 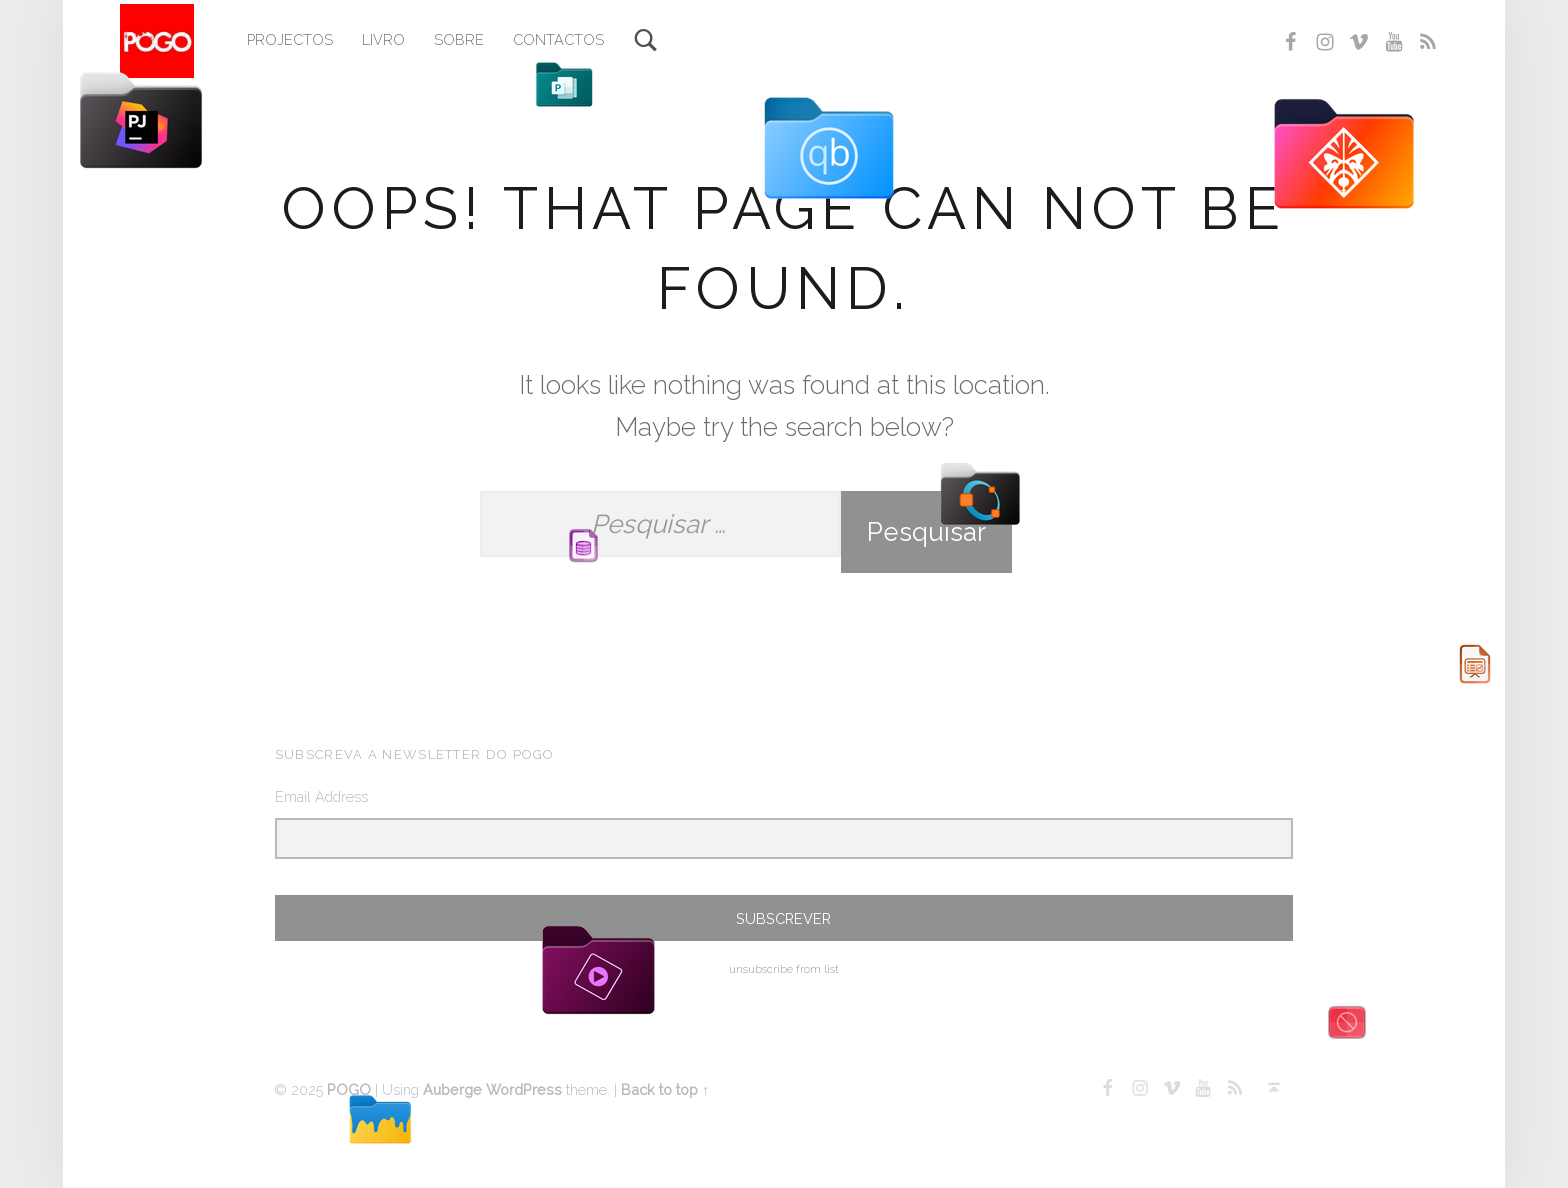 What do you see at coordinates (828, 151) in the screenshot?
I see `open qbittorrent downloads folder` at bounding box center [828, 151].